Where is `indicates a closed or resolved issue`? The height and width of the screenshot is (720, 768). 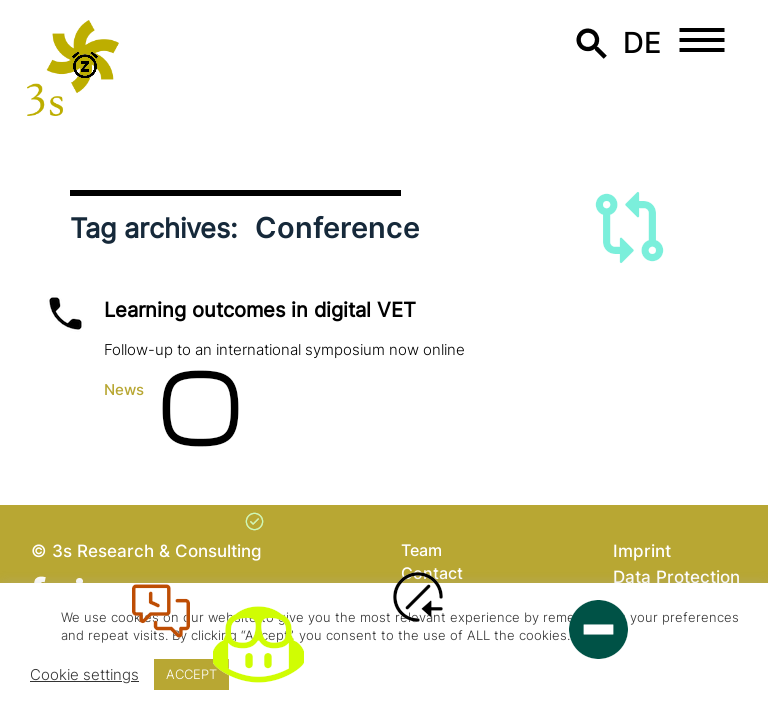 indicates a closed or resolved issue is located at coordinates (254, 521).